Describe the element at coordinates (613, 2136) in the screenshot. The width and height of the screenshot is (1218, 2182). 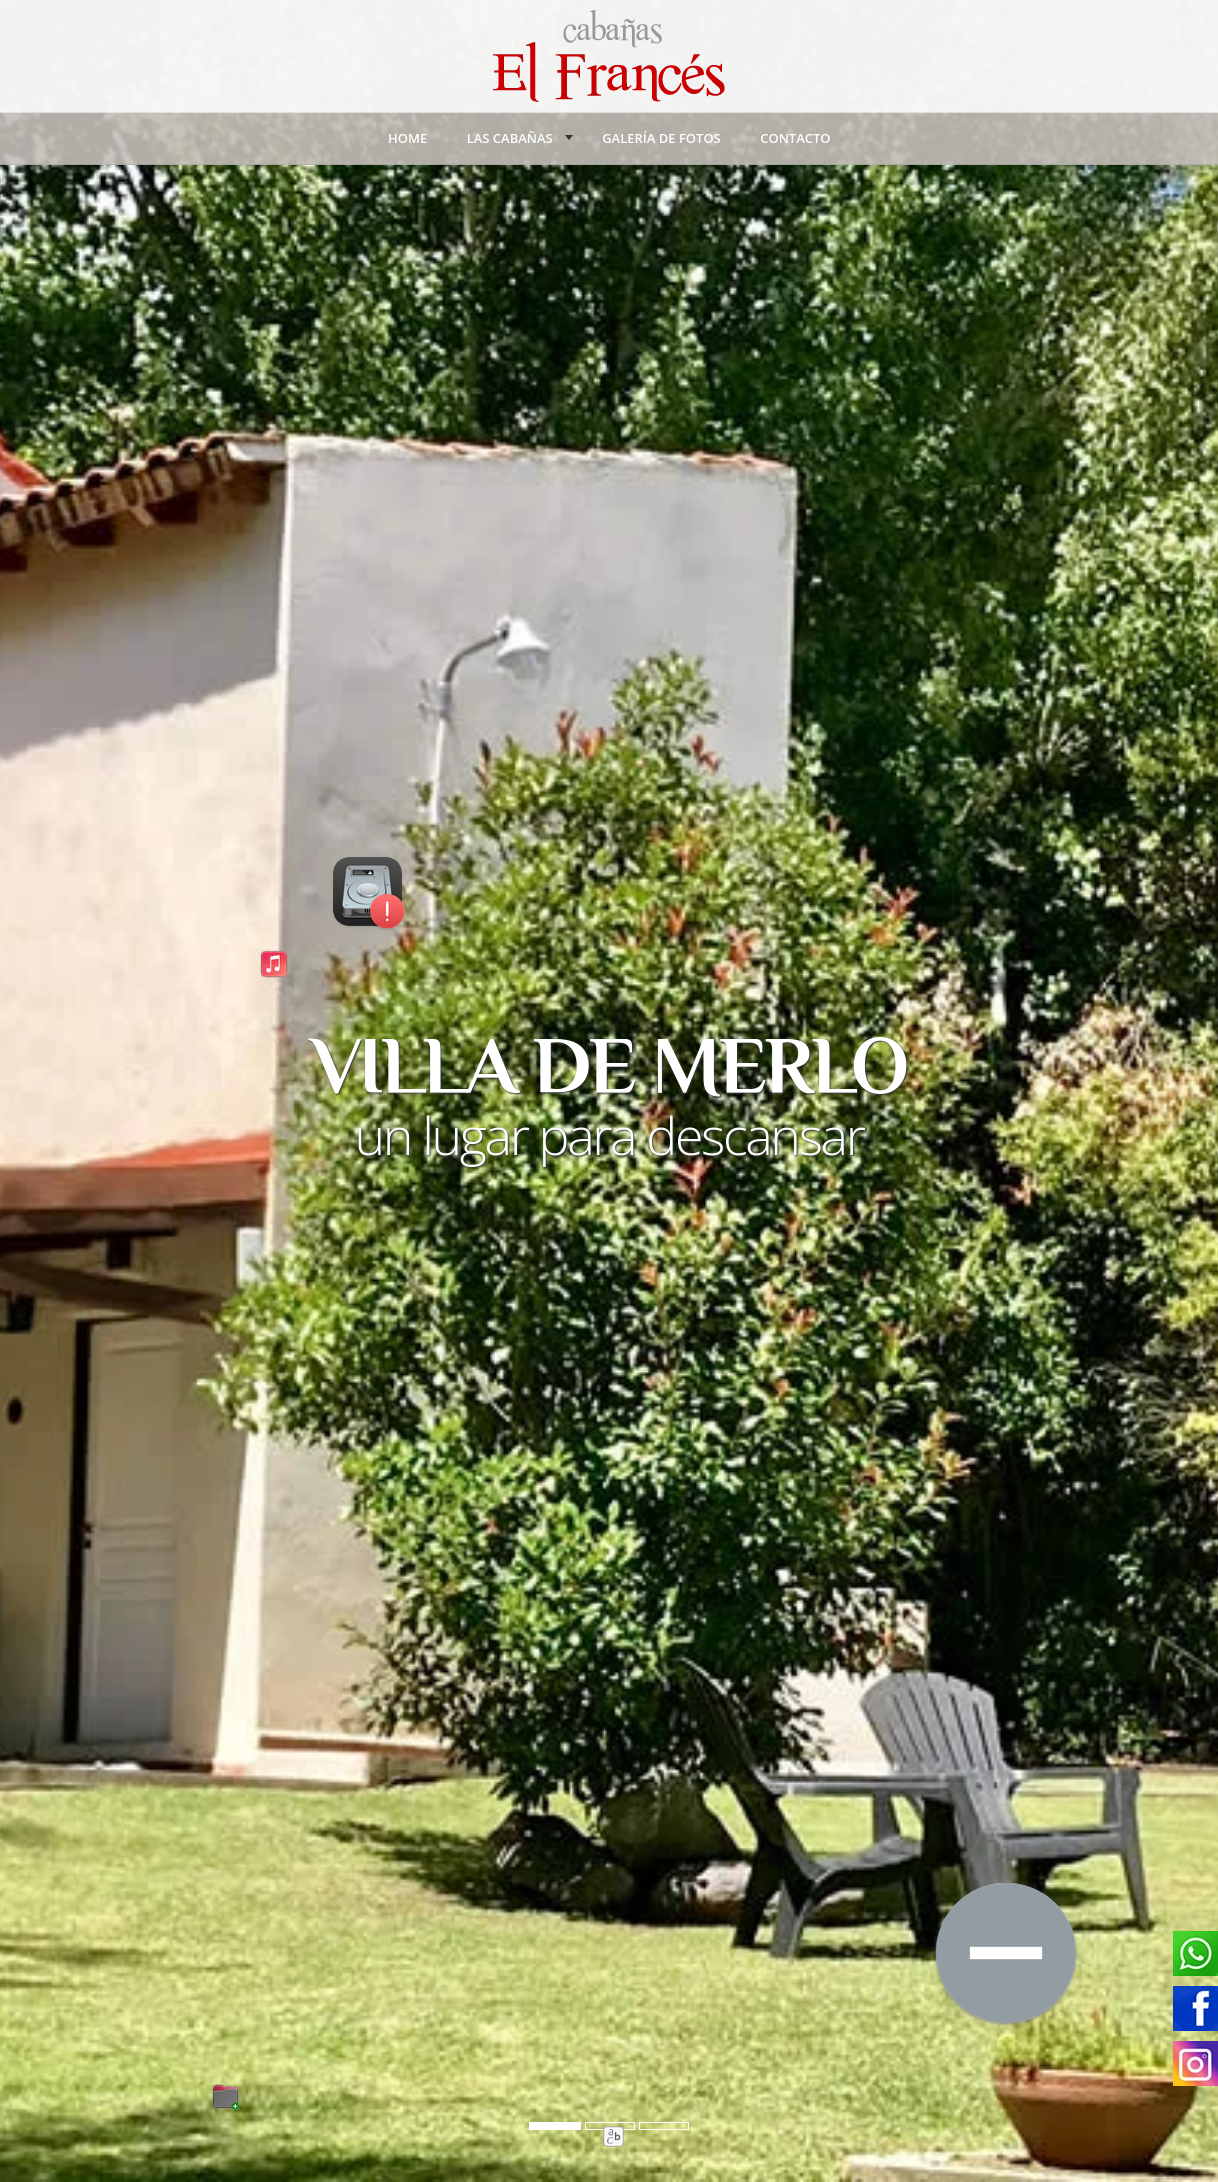
I see `open the font viewer application` at that location.